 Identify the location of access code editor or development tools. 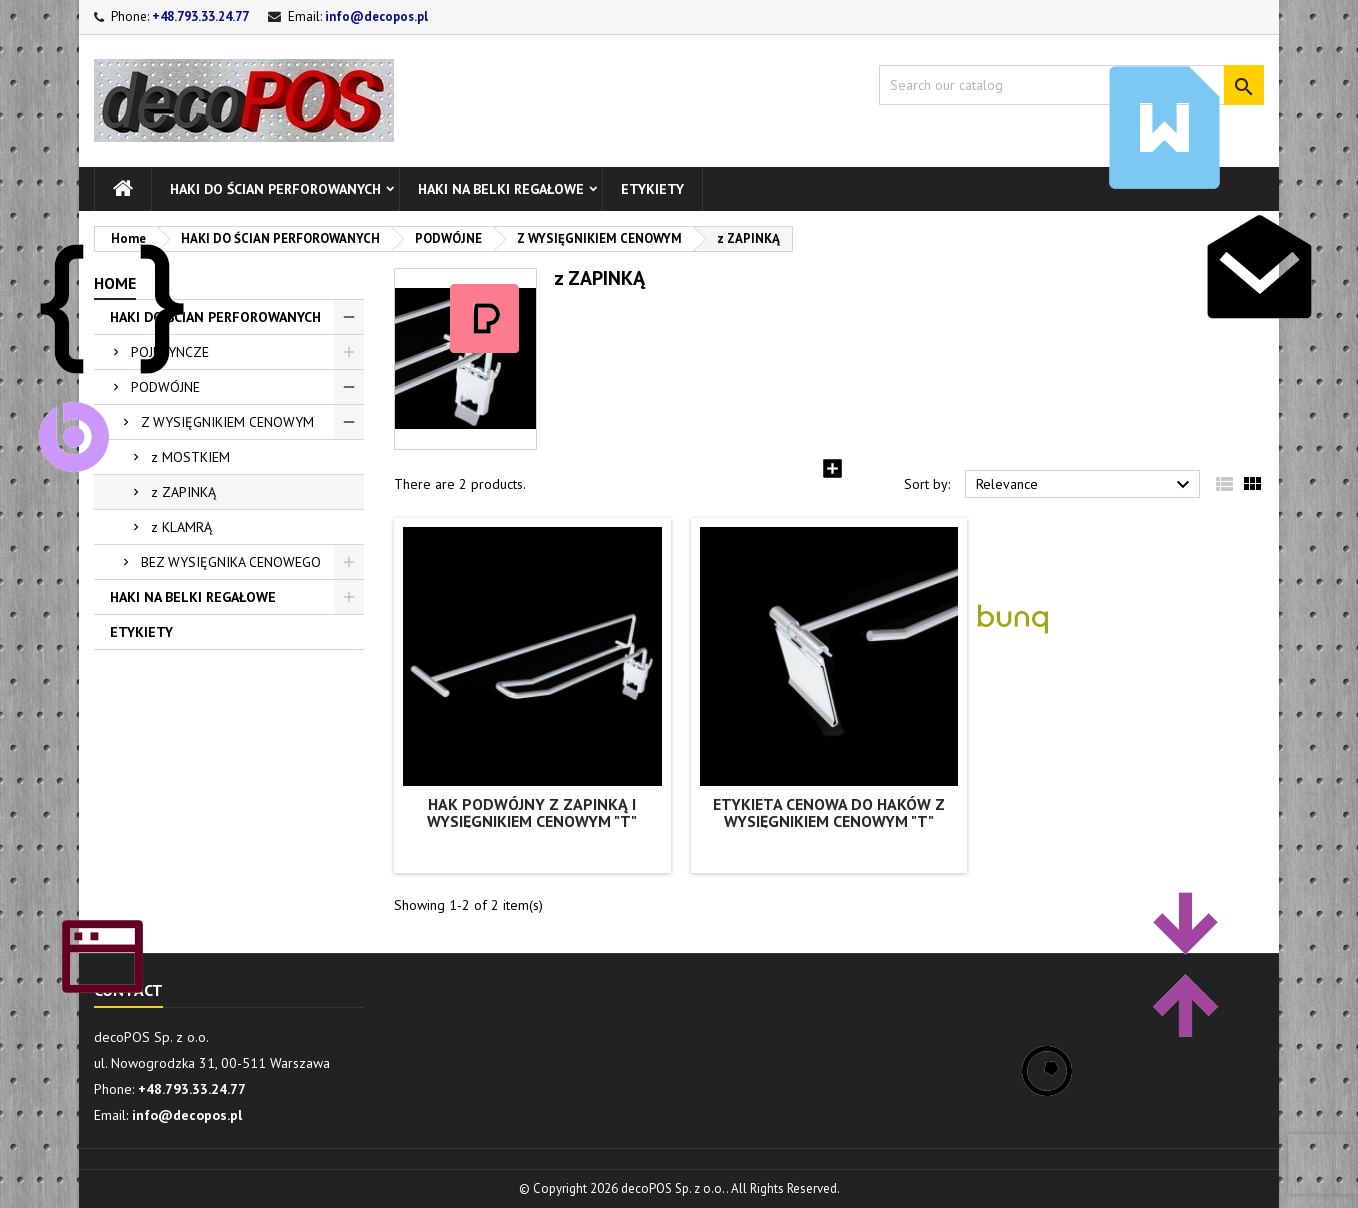
(112, 309).